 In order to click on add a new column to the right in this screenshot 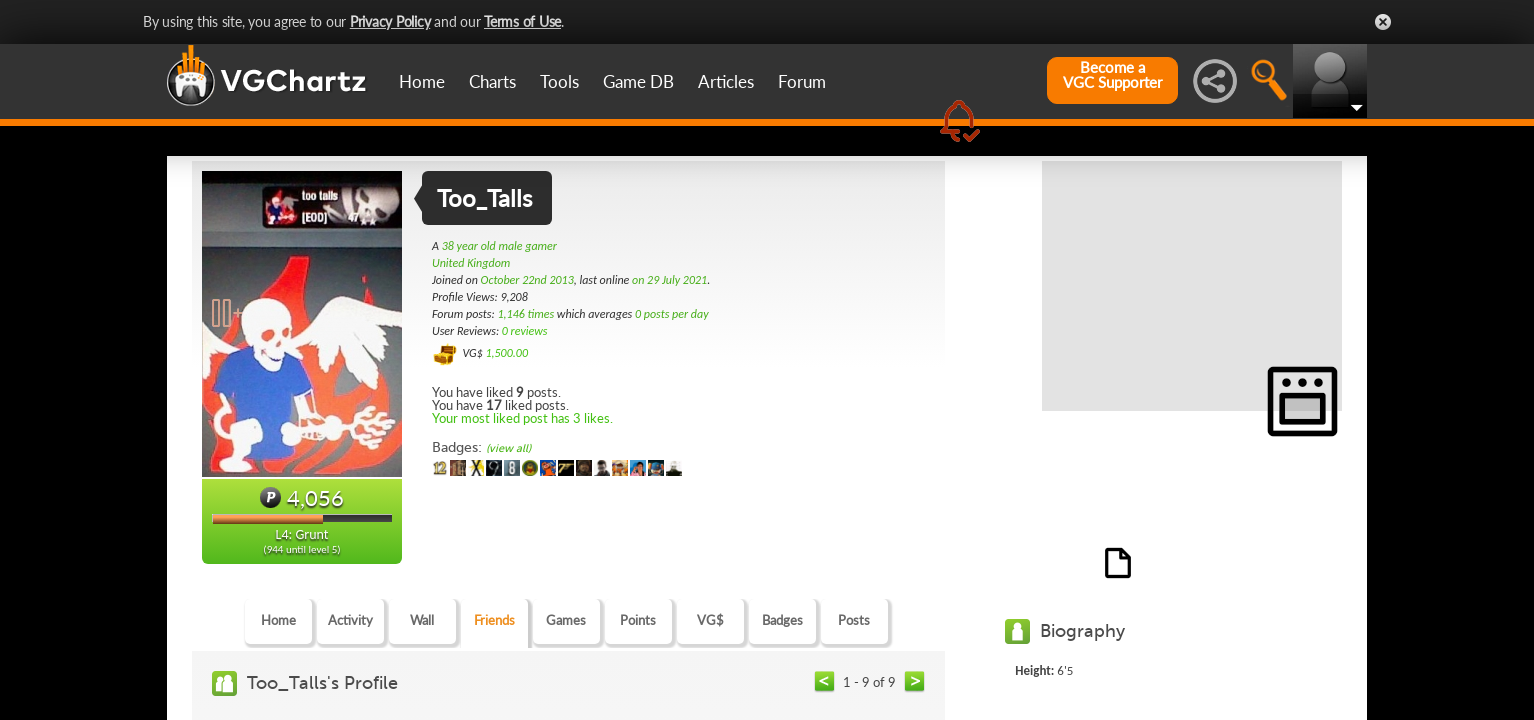, I will do `click(225, 313)`.